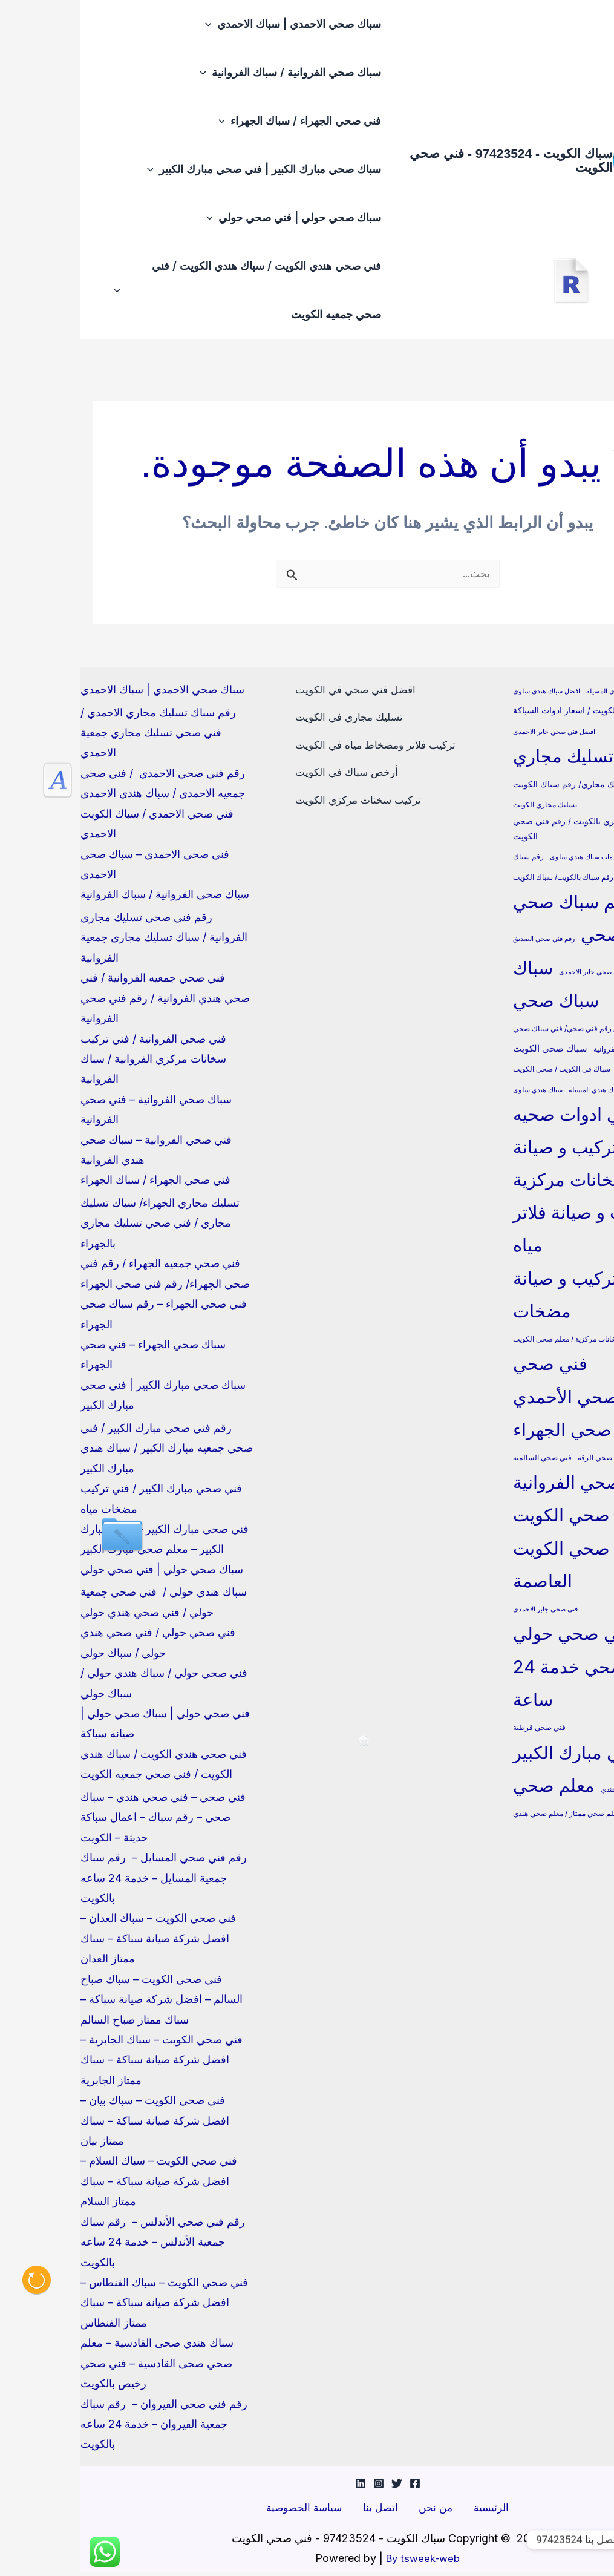  I want to click on indicates snowy weather conditions at night, so click(364, 1740).